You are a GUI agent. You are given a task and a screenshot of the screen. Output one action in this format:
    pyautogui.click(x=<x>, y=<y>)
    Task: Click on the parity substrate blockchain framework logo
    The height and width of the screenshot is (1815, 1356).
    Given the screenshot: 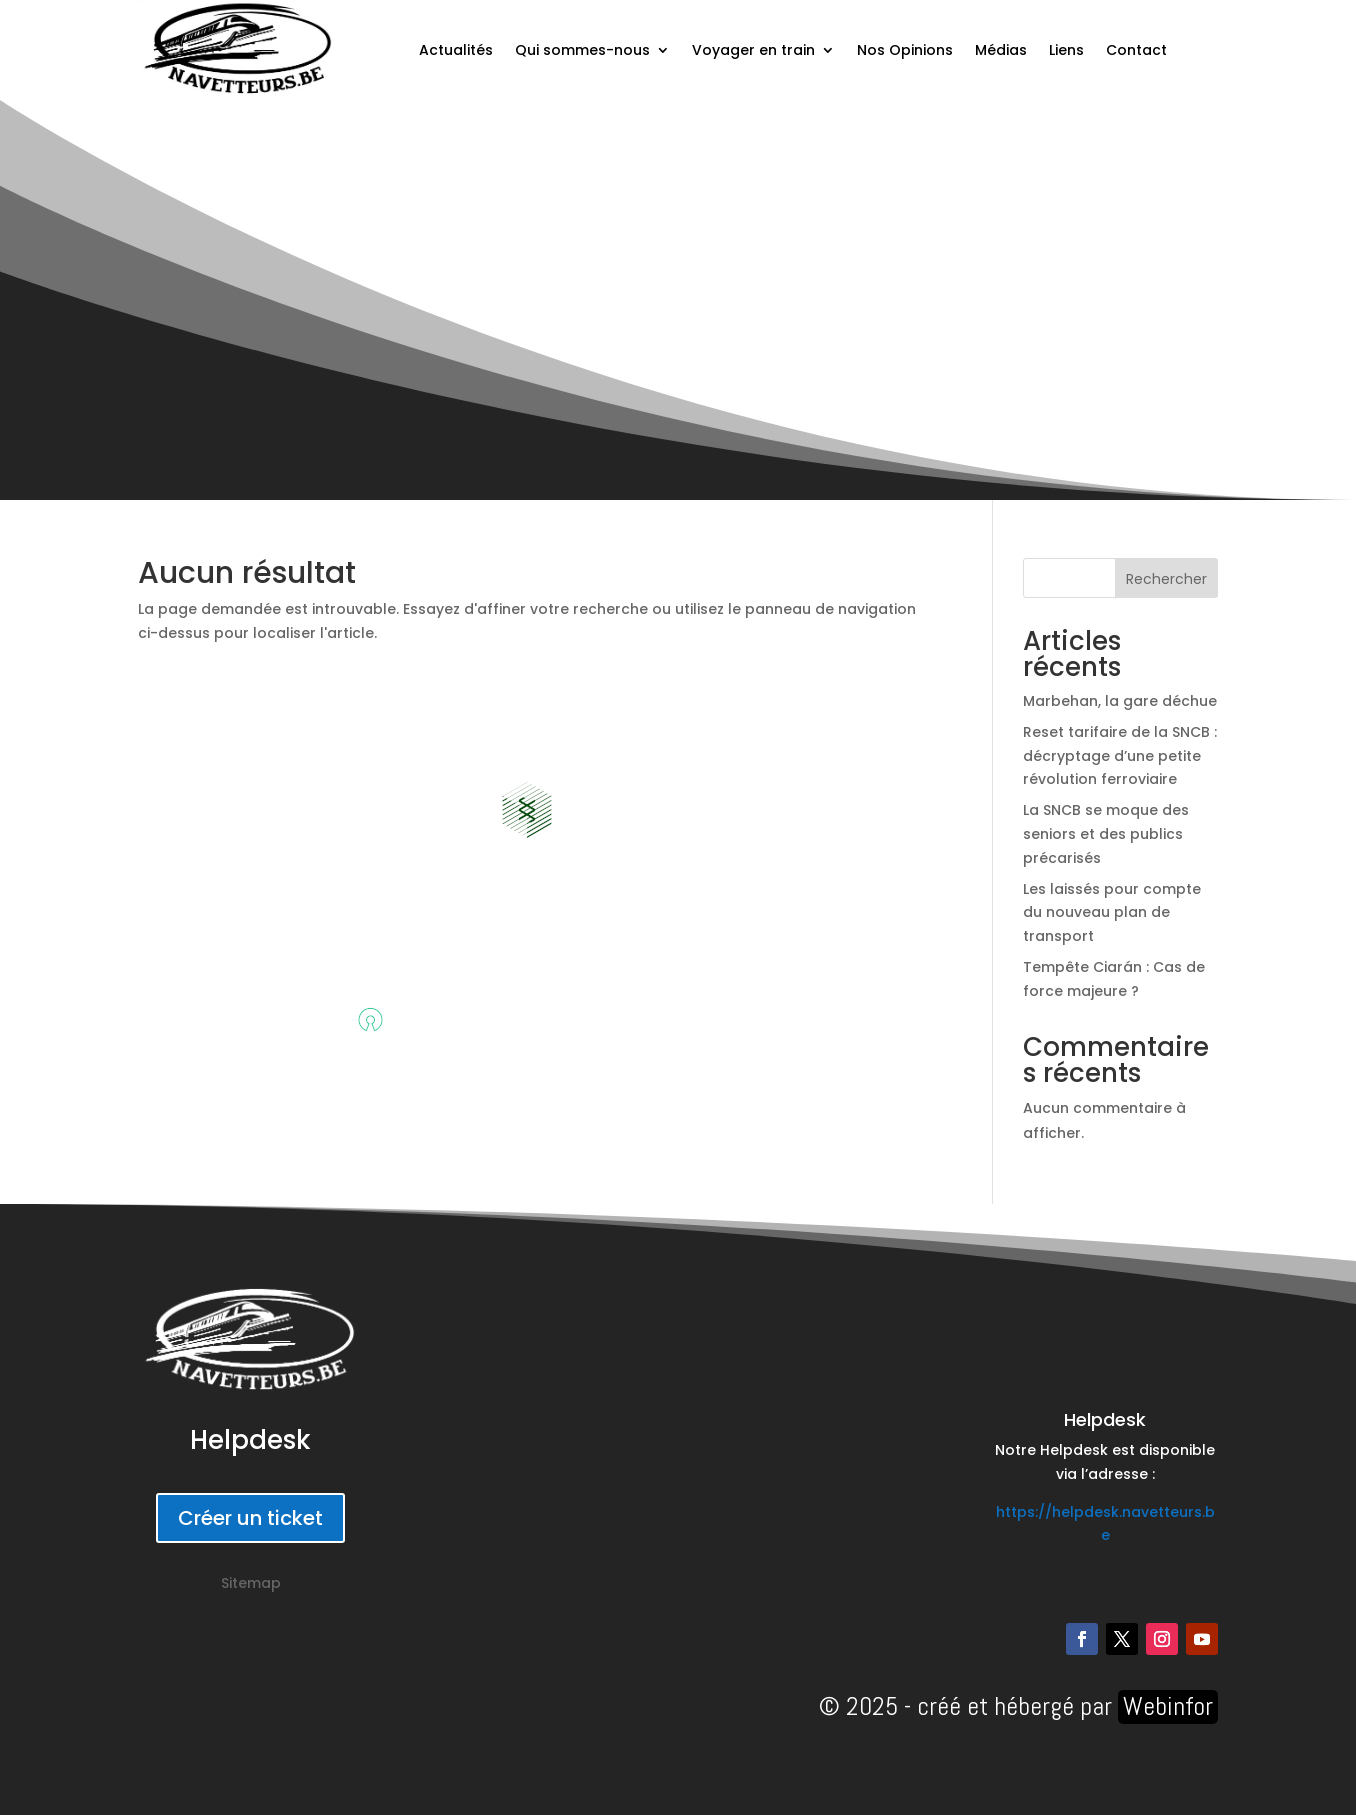 What is the action you would take?
    pyautogui.click(x=527, y=810)
    